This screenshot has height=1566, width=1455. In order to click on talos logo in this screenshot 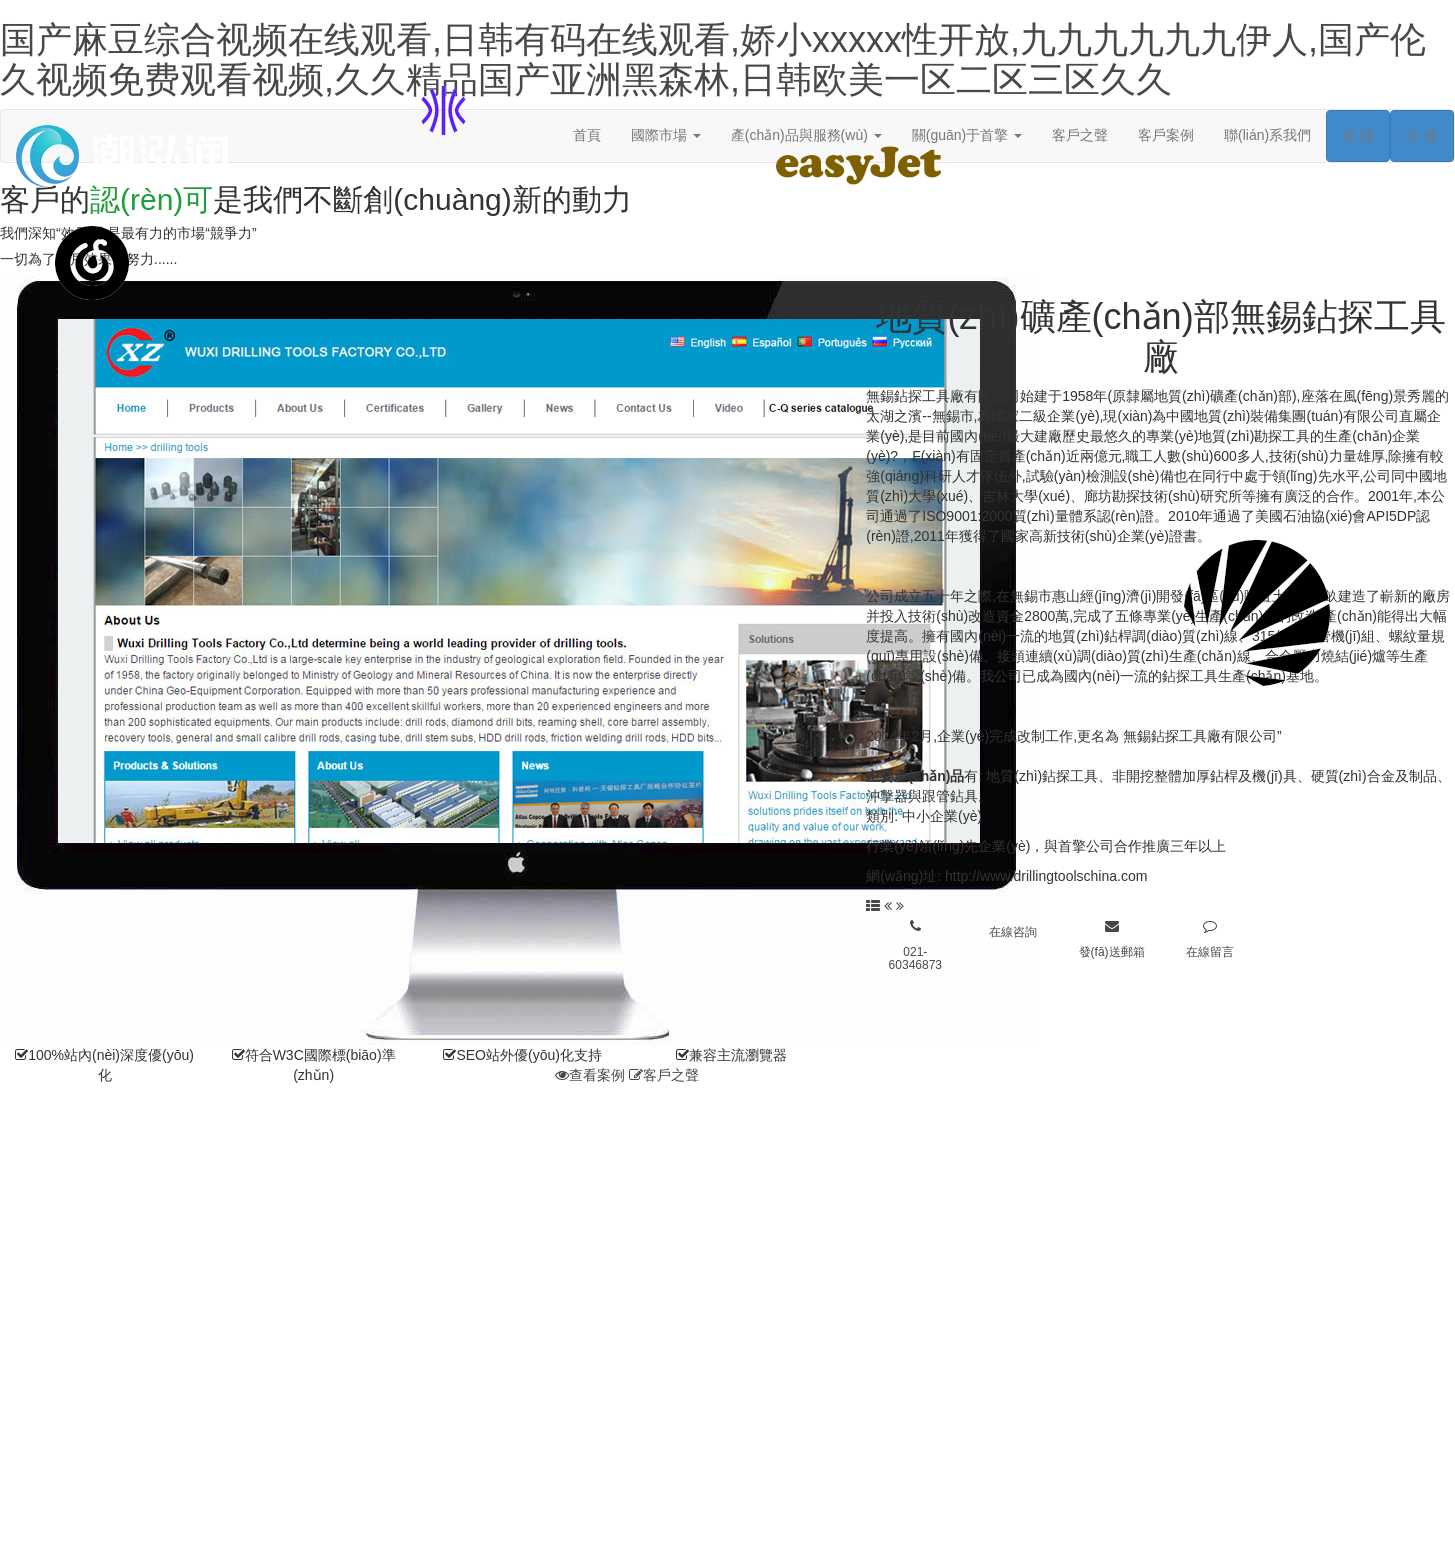, I will do `click(443, 110)`.